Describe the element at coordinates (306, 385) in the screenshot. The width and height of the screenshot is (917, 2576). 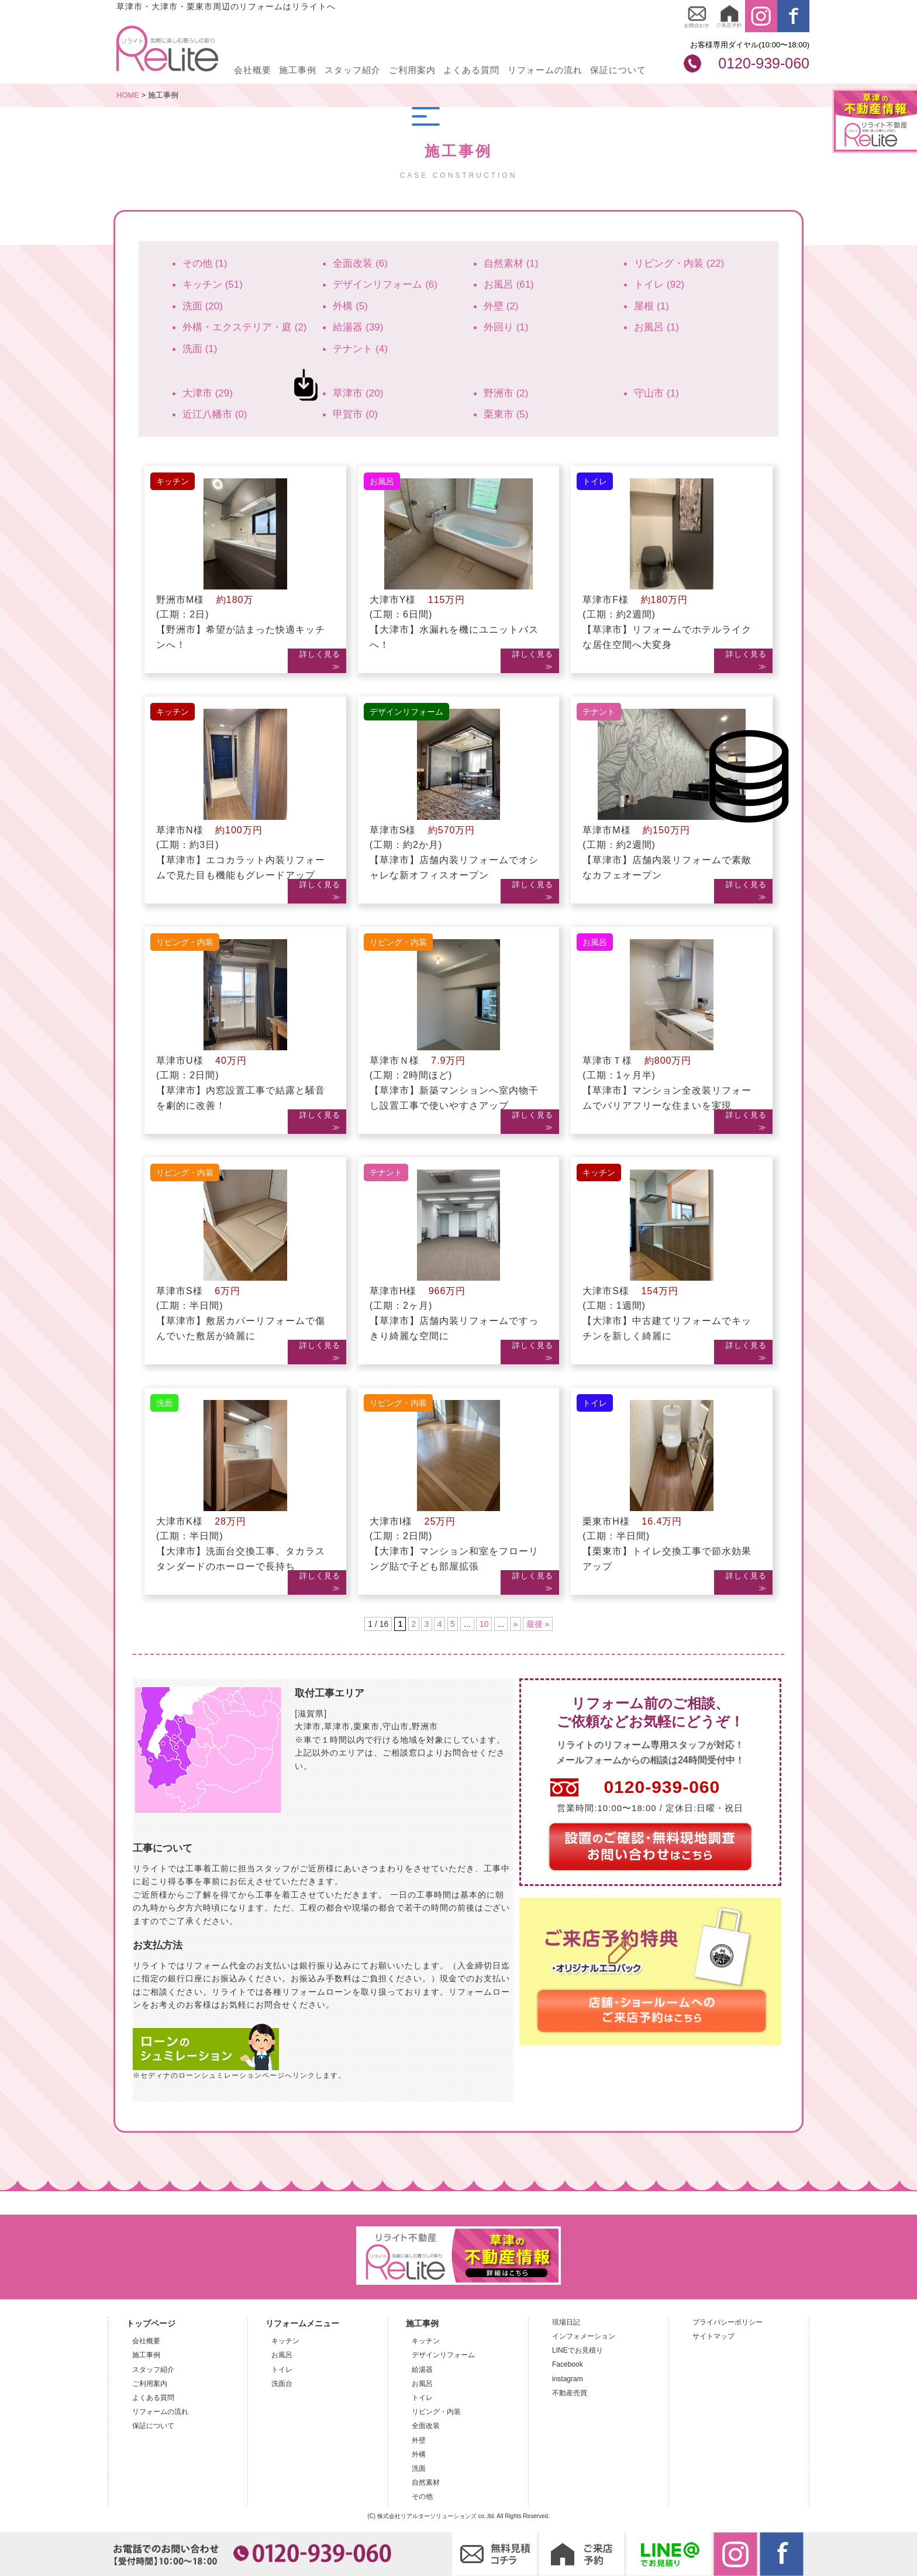
I see `download multiple files` at that location.